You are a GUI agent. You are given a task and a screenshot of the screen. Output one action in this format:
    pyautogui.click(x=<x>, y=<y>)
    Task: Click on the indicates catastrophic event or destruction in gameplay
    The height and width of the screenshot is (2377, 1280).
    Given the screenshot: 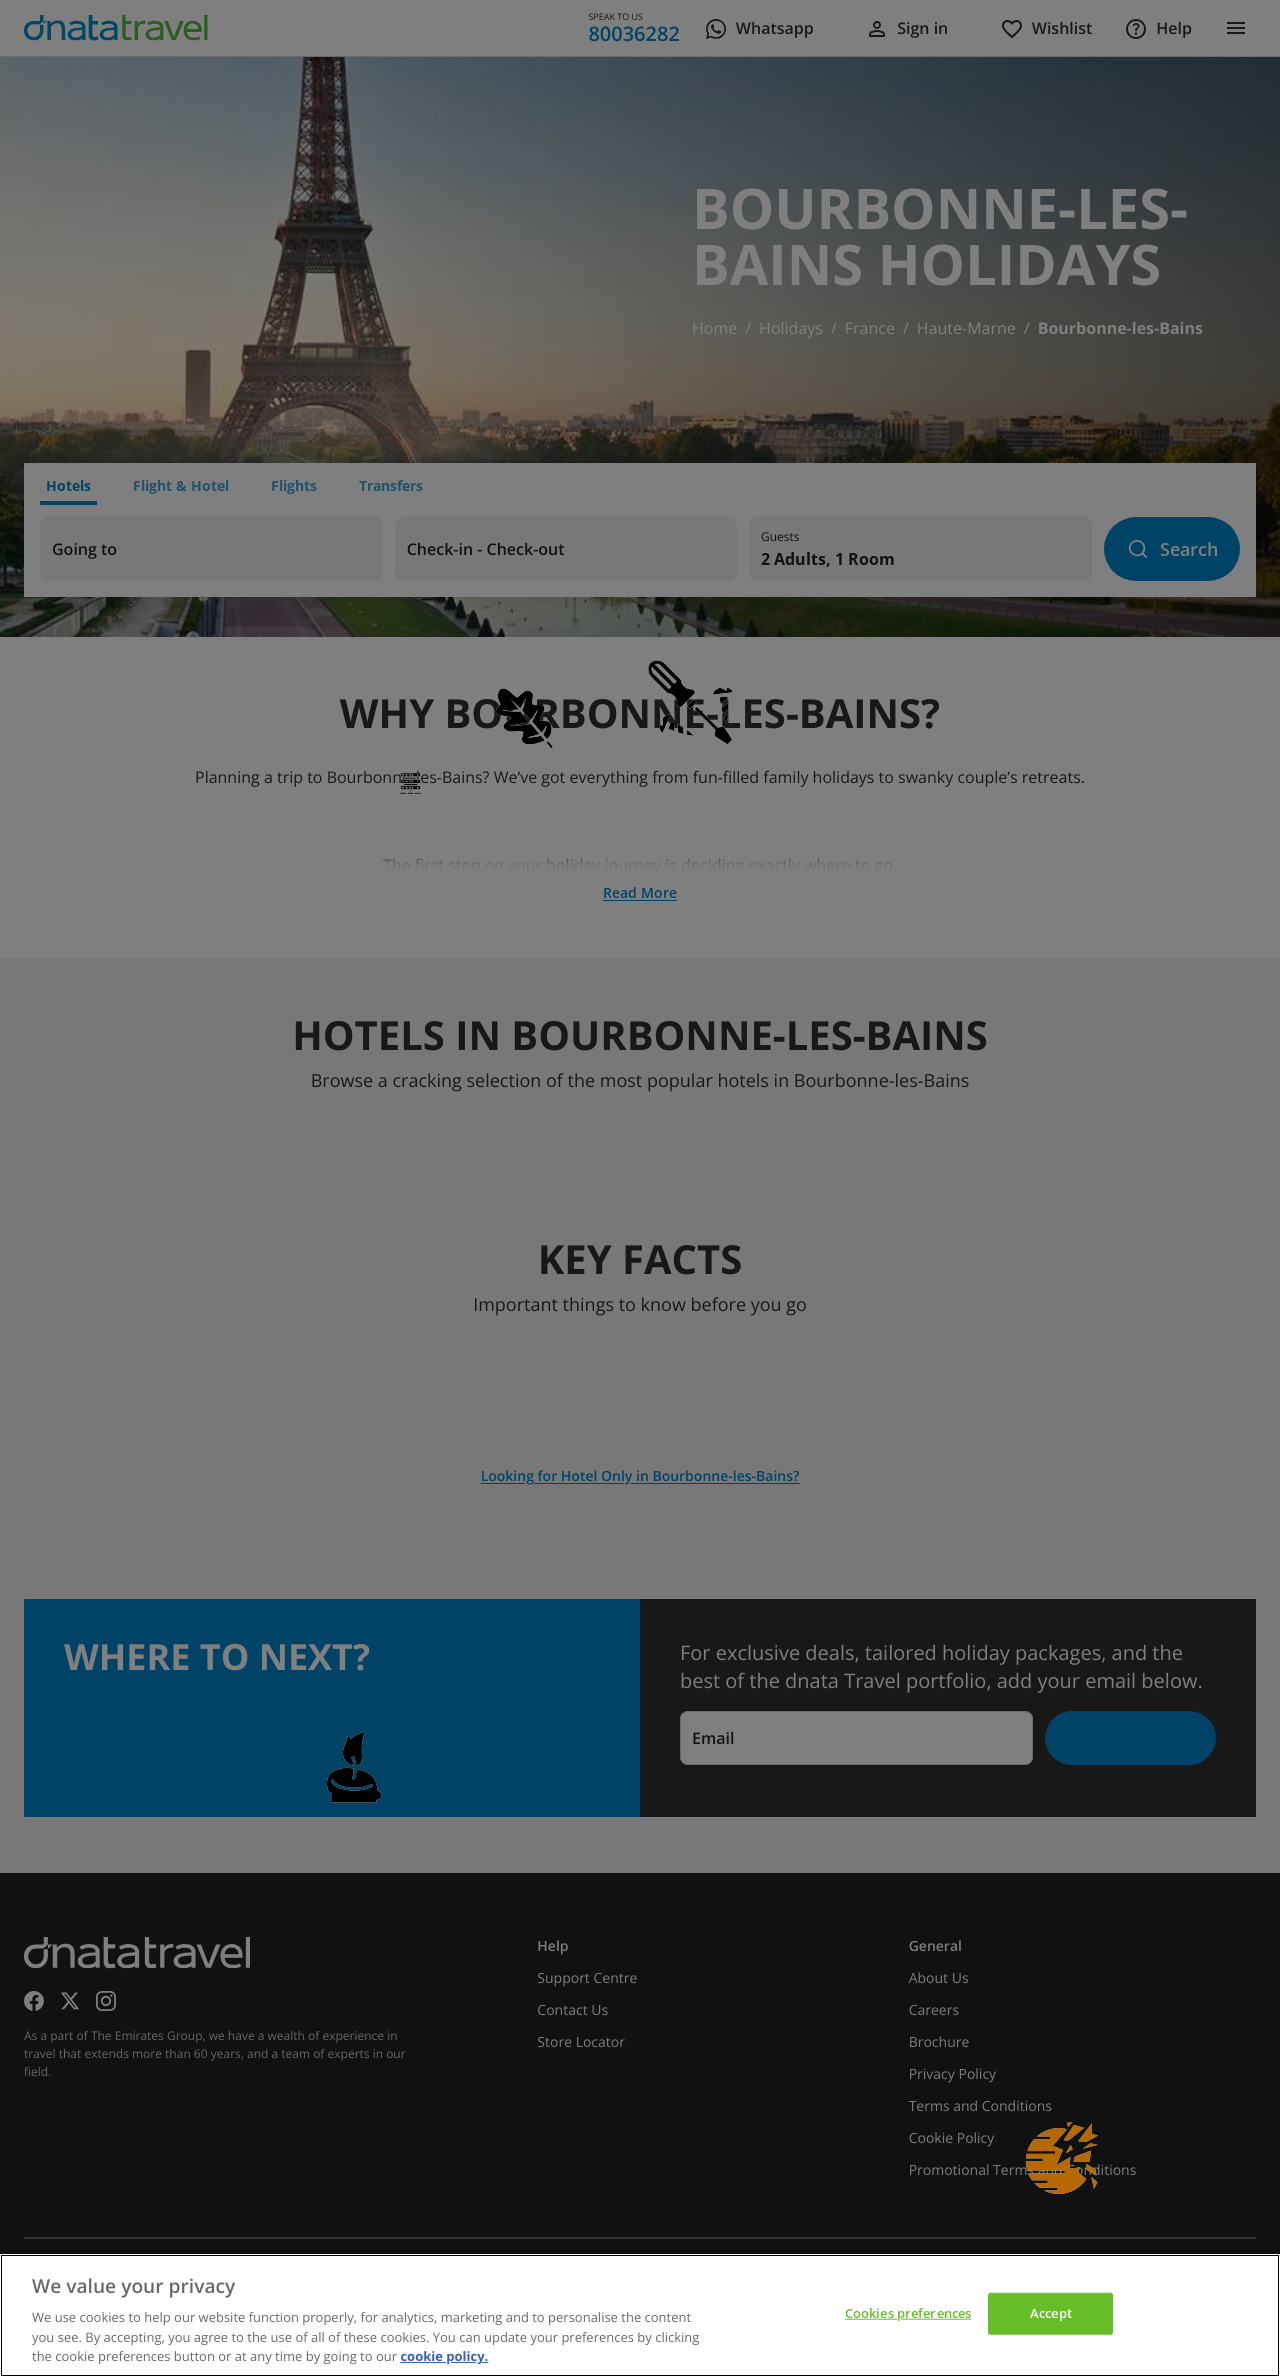 What is the action you would take?
    pyautogui.click(x=1062, y=2158)
    